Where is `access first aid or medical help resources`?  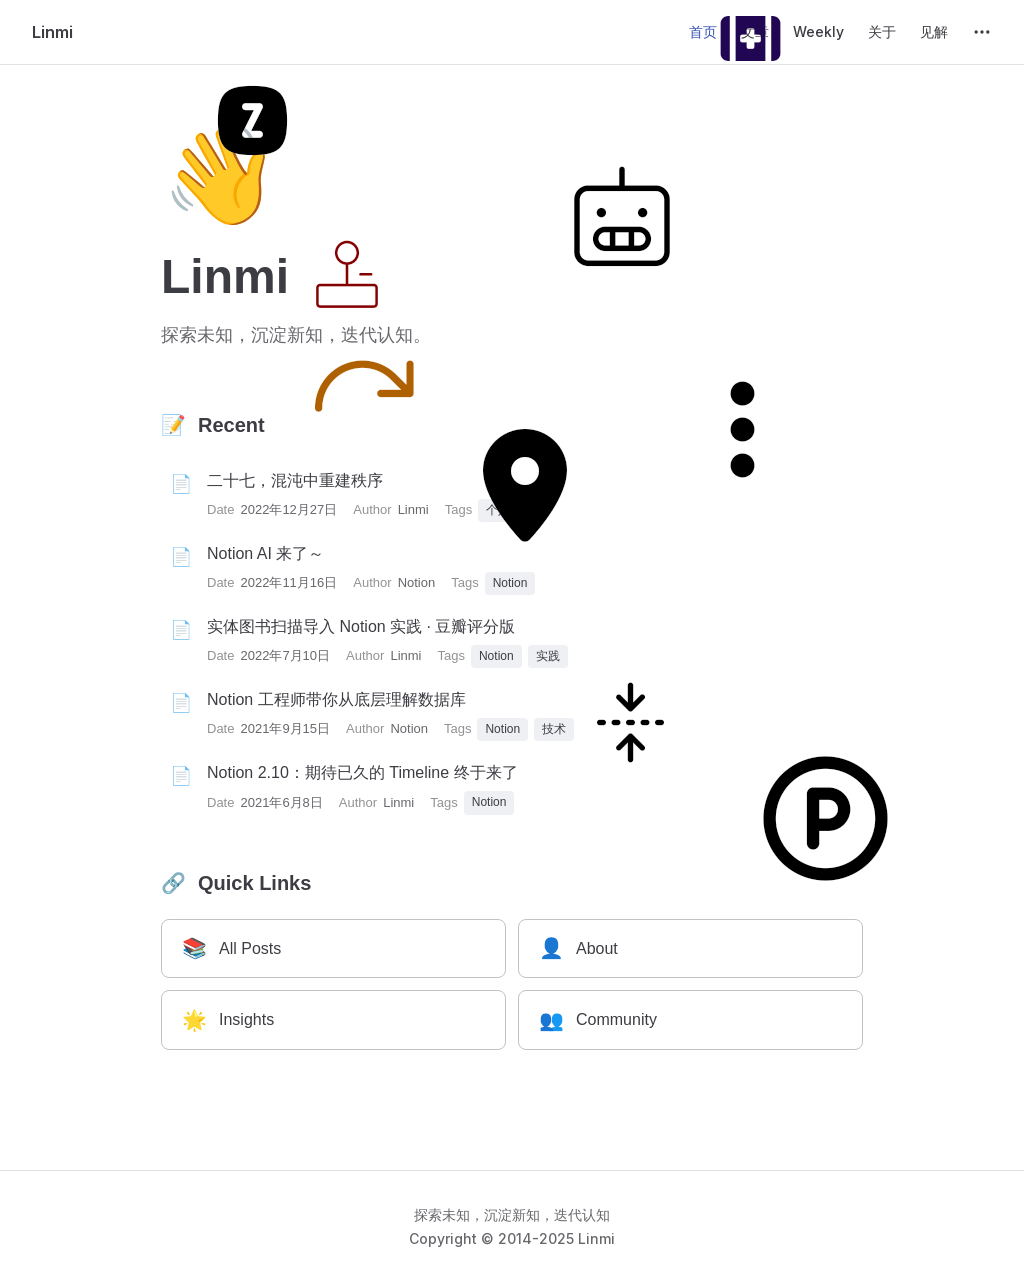
access first aid or medical help resources is located at coordinates (750, 38).